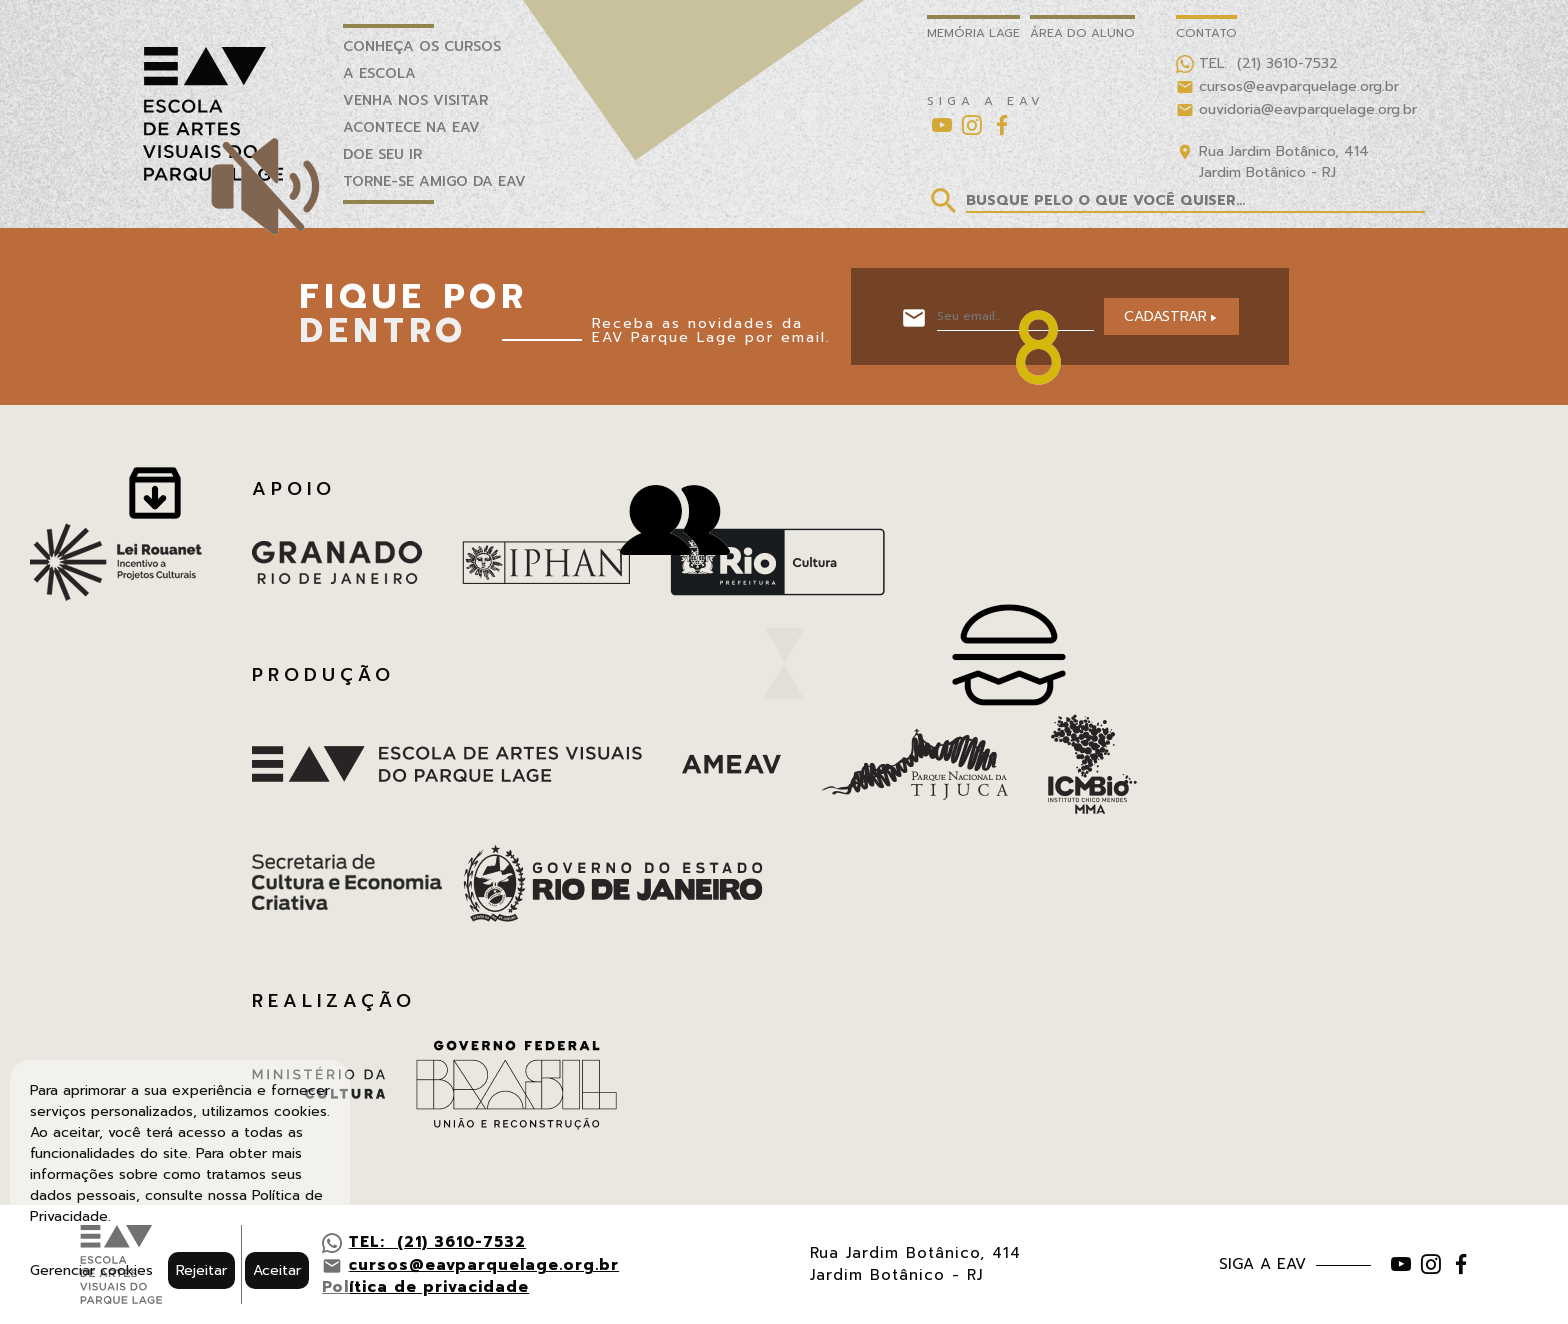  I want to click on download to local storage, so click(155, 493).